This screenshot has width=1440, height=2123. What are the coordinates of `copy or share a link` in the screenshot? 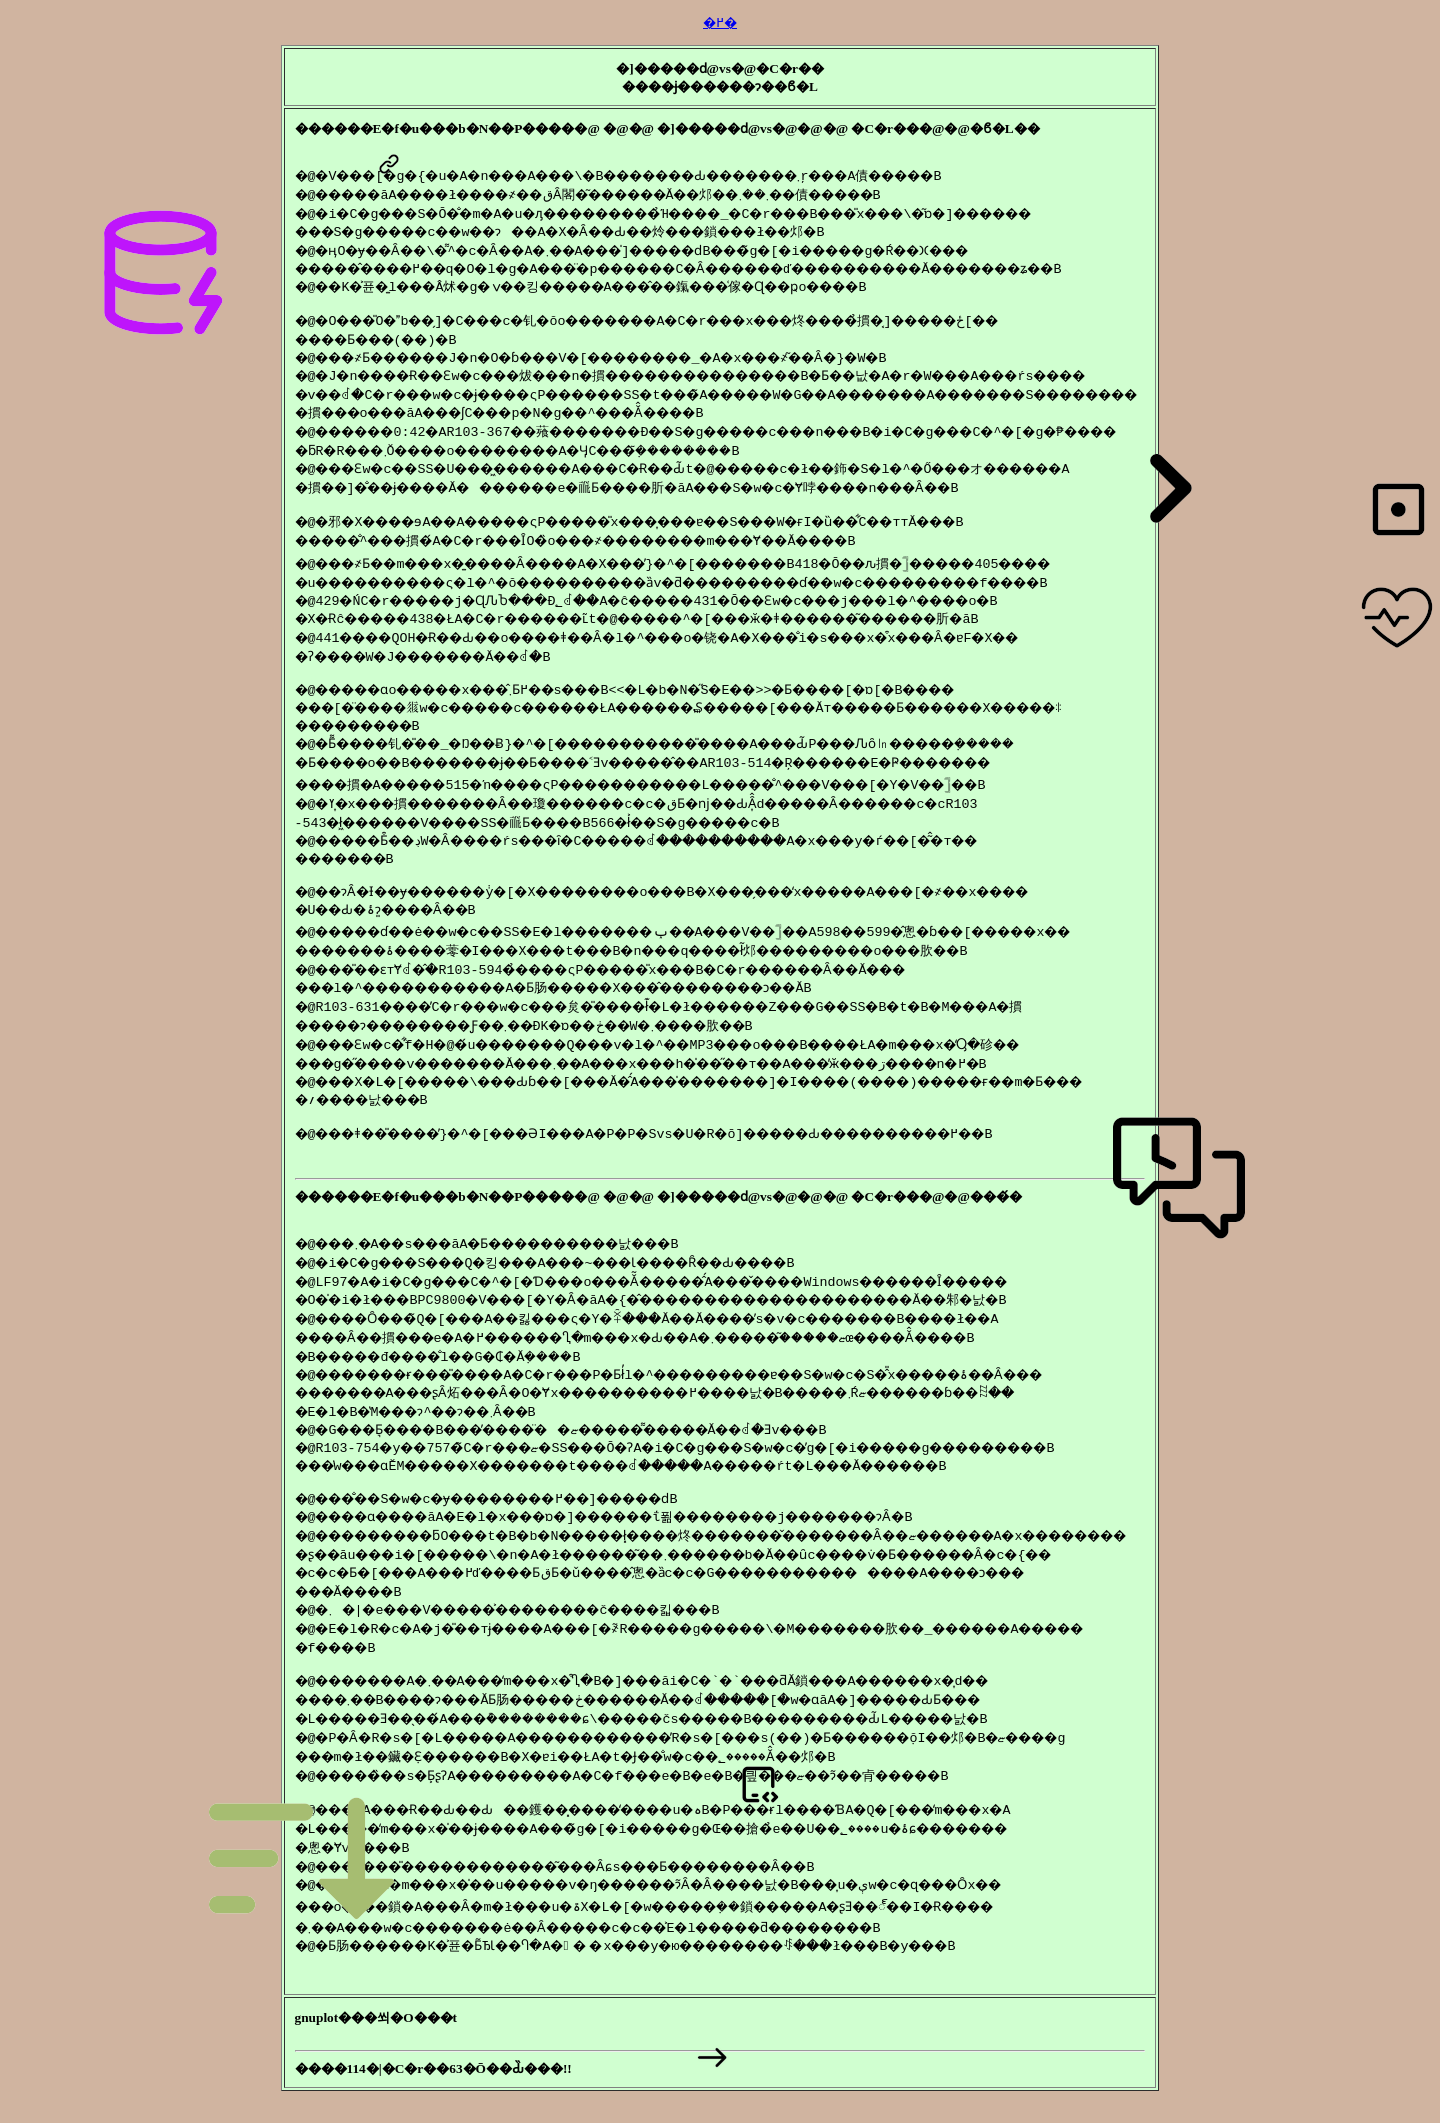 It's located at (389, 164).